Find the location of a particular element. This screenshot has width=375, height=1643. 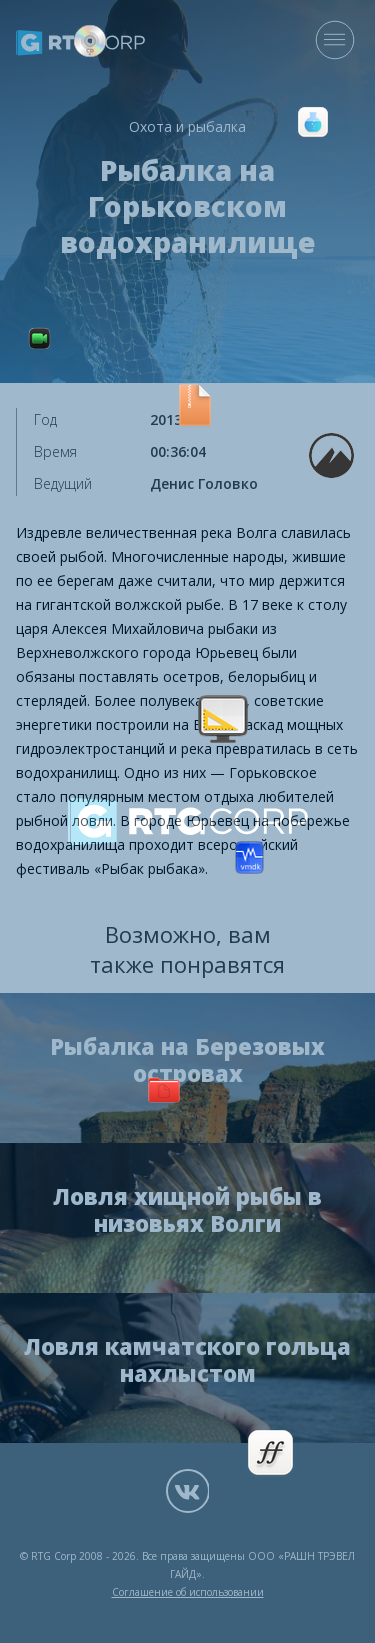

open your documents folder is located at coordinates (164, 1090).